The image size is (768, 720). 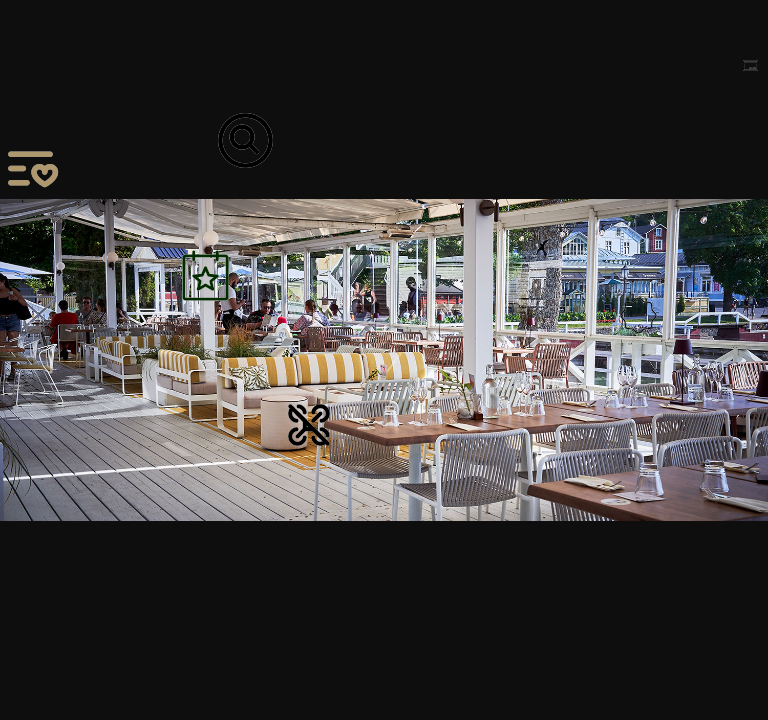 I want to click on indicates low battery warning, so click(x=645, y=392).